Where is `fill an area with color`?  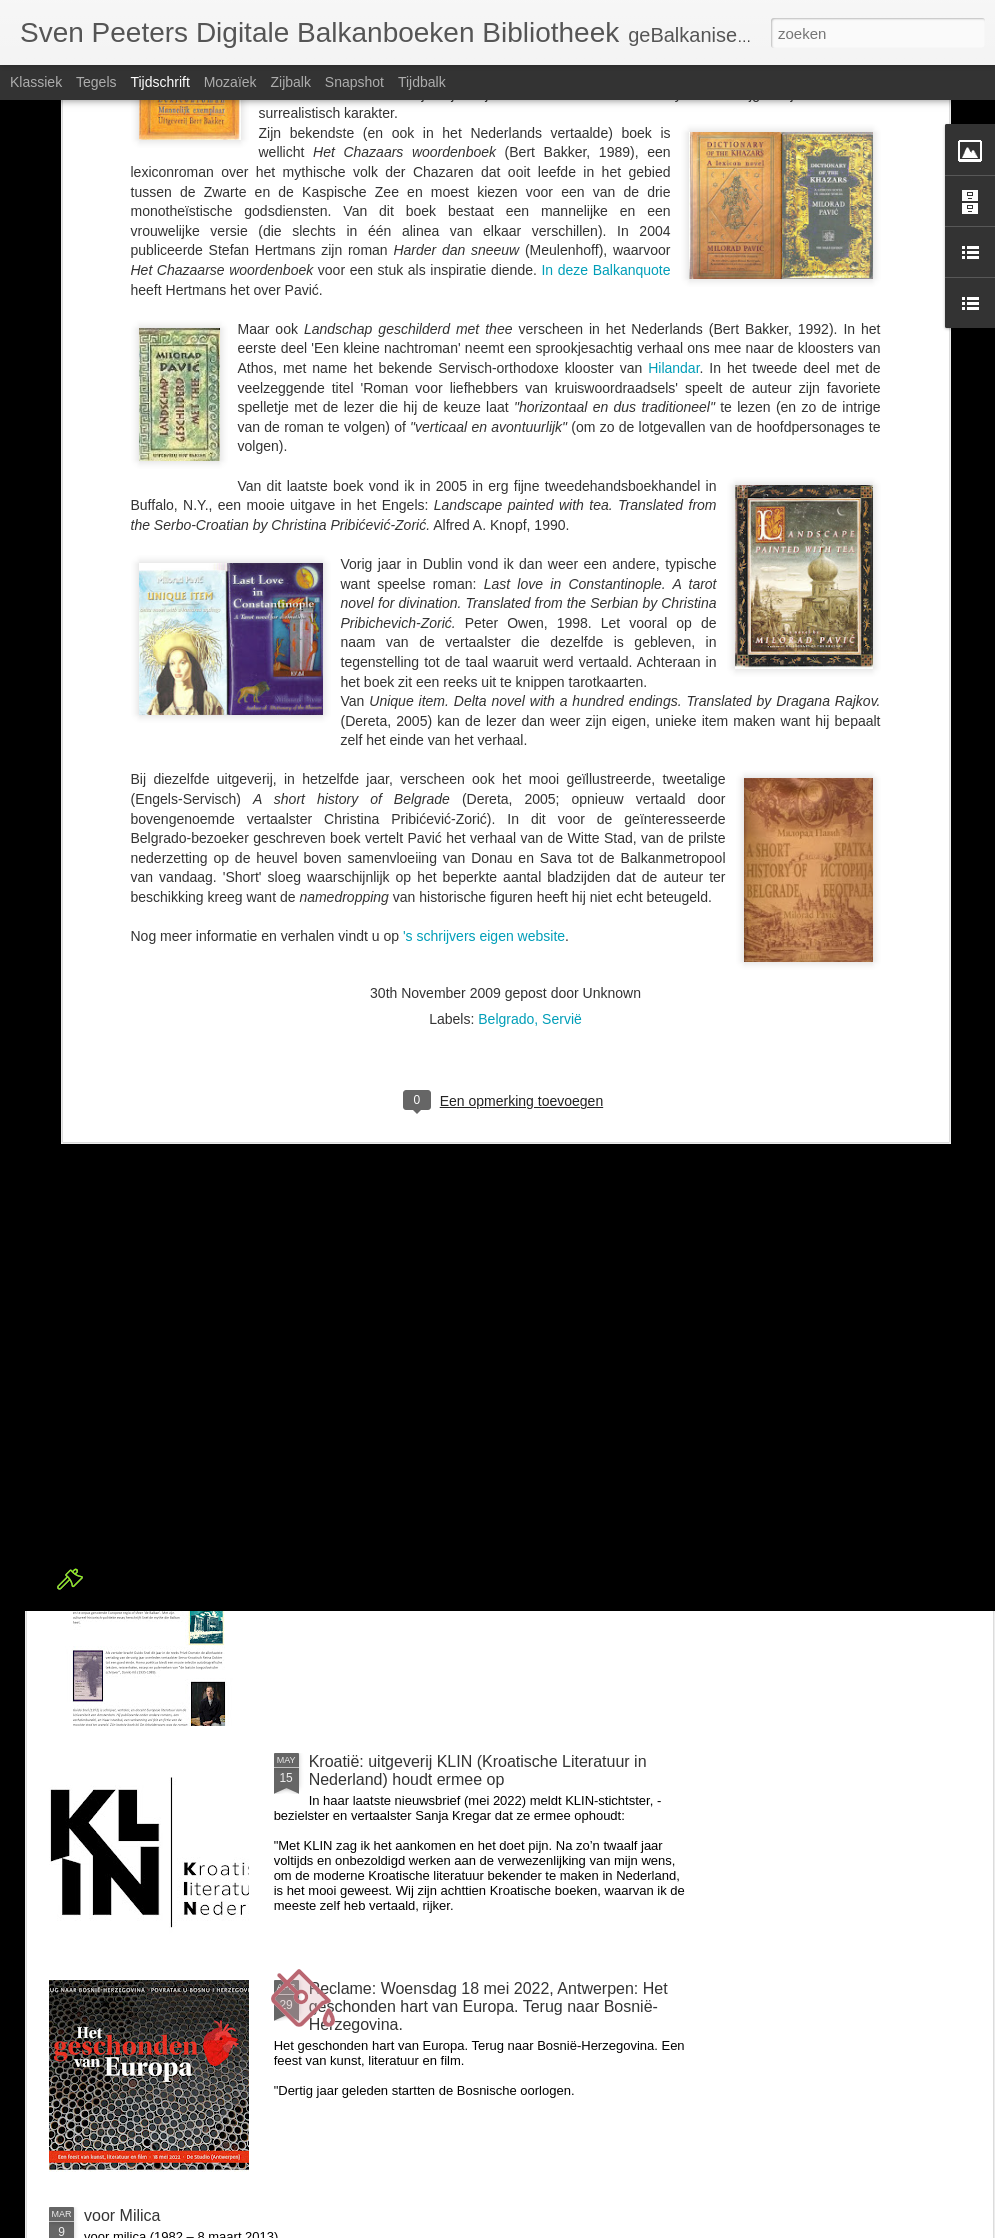 fill an area with color is located at coordinates (302, 2000).